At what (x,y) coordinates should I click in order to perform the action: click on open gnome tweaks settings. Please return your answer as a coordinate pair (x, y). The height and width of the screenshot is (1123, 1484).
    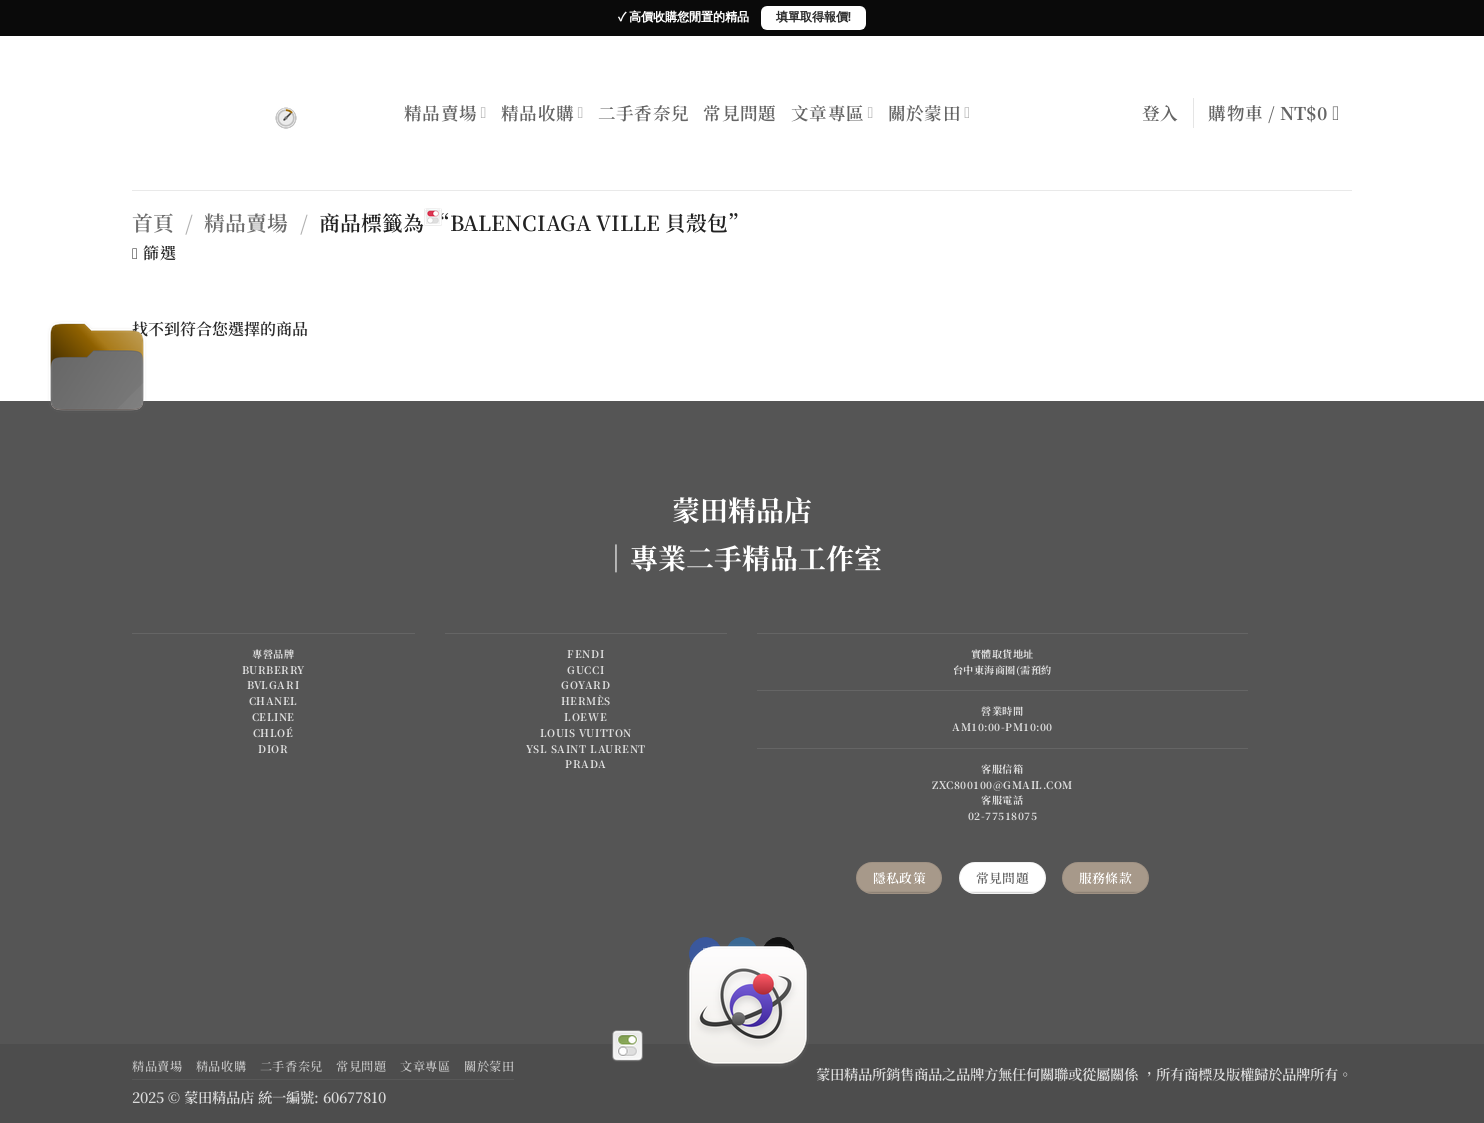
    Looking at the image, I should click on (627, 1045).